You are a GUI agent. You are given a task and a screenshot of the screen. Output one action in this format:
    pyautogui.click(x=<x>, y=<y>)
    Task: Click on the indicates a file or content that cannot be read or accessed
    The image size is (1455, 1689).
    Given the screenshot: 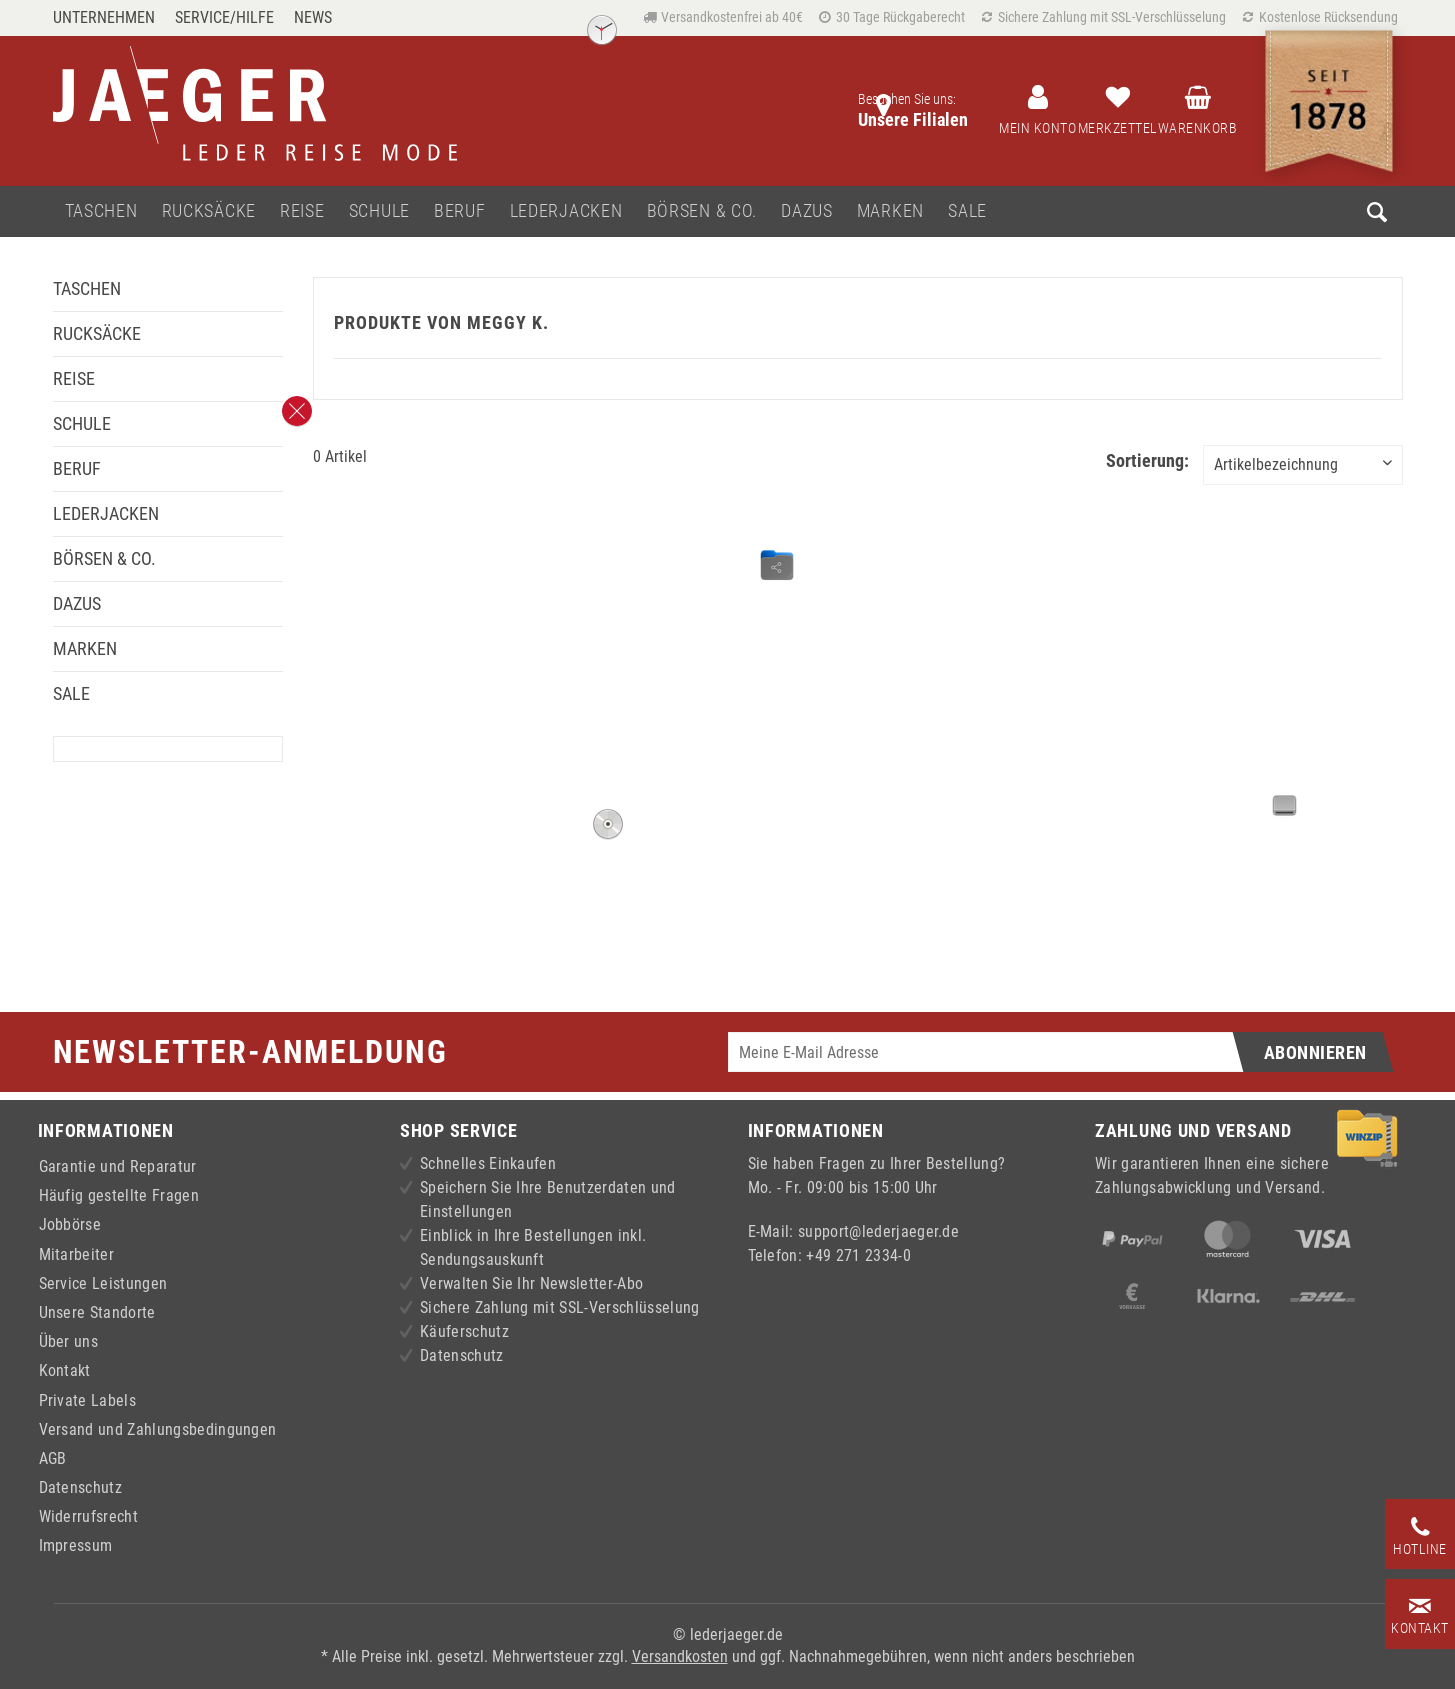 What is the action you would take?
    pyautogui.click(x=297, y=411)
    